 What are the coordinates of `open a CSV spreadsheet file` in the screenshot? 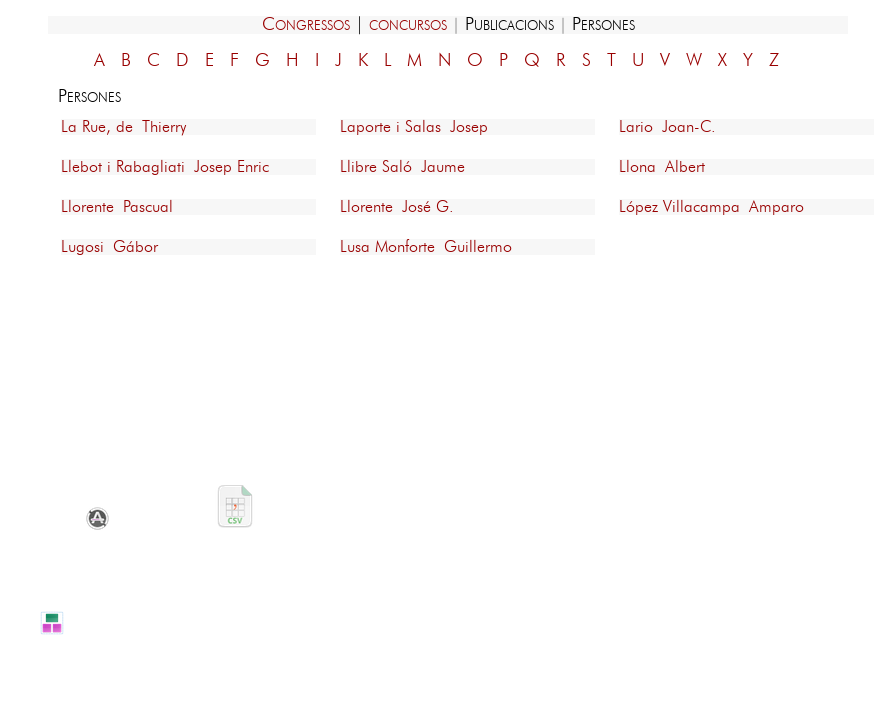 It's located at (235, 506).